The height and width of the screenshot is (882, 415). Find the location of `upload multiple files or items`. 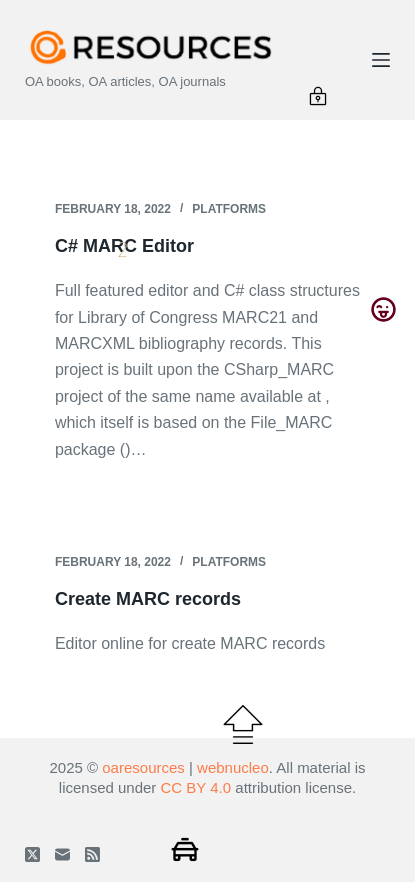

upload multiple files or items is located at coordinates (243, 726).